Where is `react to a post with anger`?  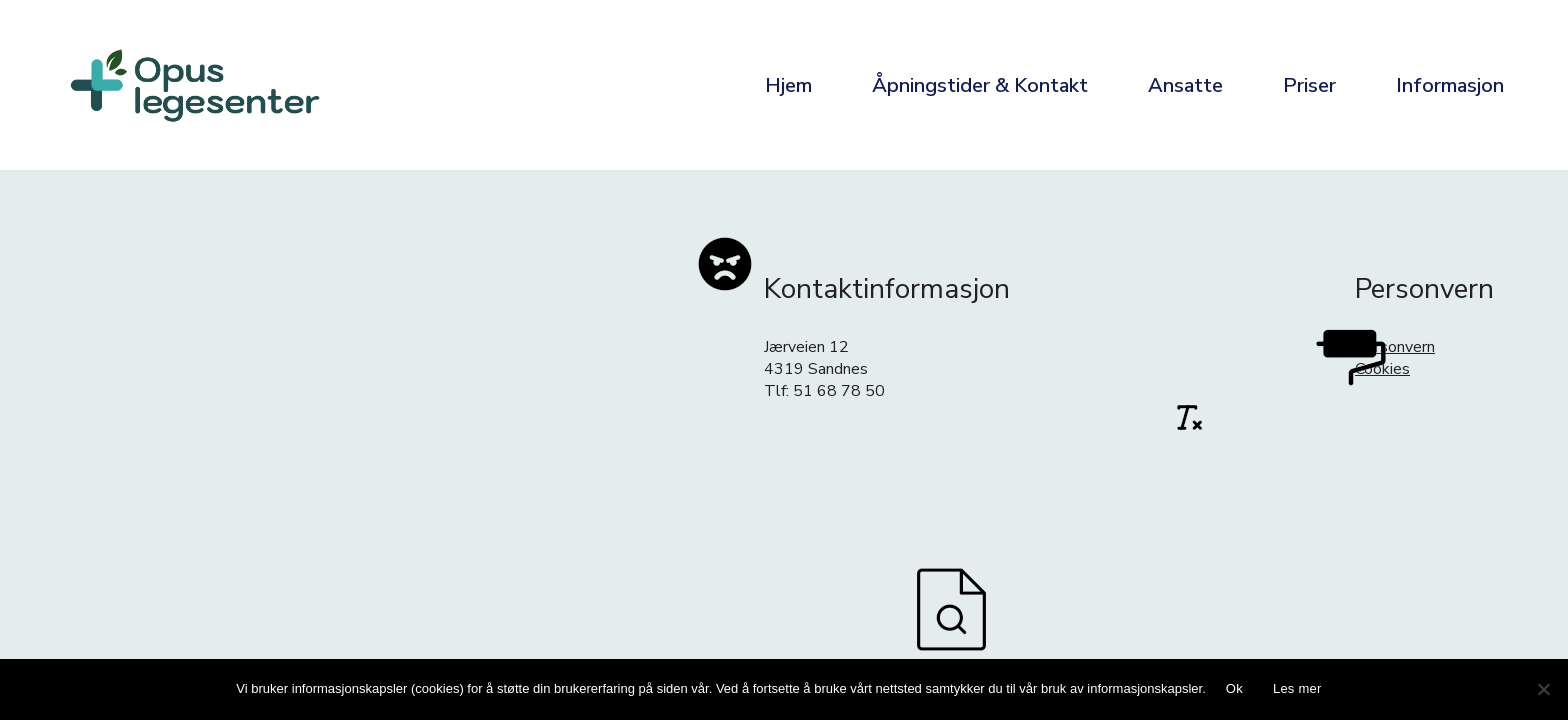 react to a post with anger is located at coordinates (725, 264).